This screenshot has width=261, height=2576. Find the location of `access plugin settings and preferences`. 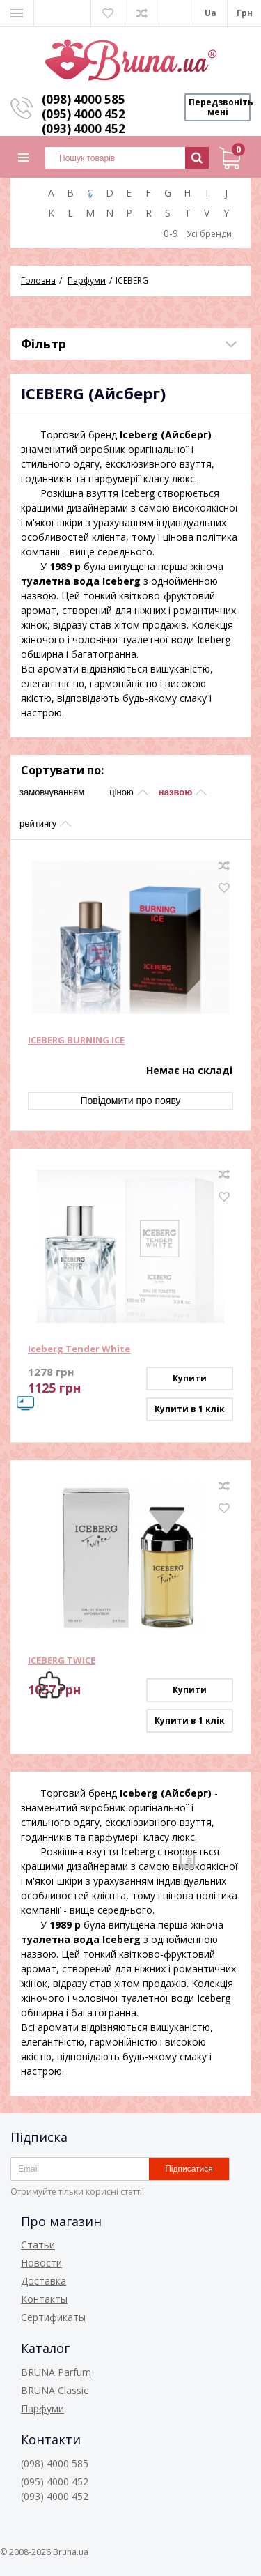

access plugin settings and preferences is located at coordinates (51, 1685).